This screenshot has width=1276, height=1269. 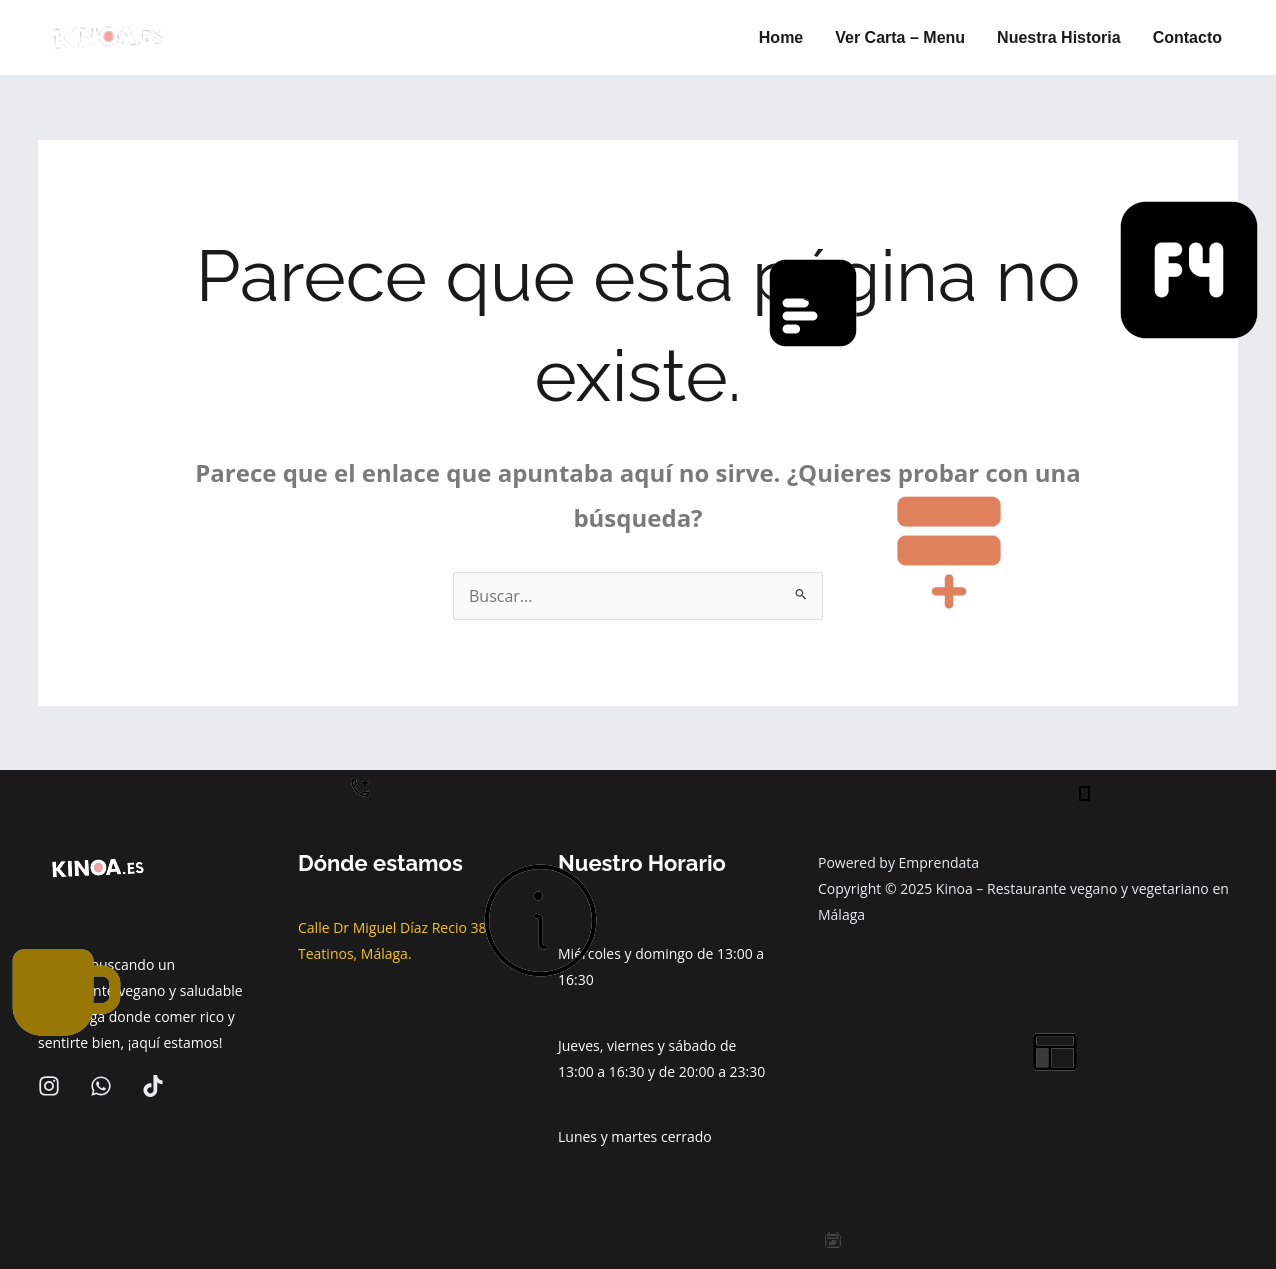 What do you see at coordinates (1084, 793) in the screenshot?
I see `crop image to portrait orientation` at bounding box center [1084, 793].